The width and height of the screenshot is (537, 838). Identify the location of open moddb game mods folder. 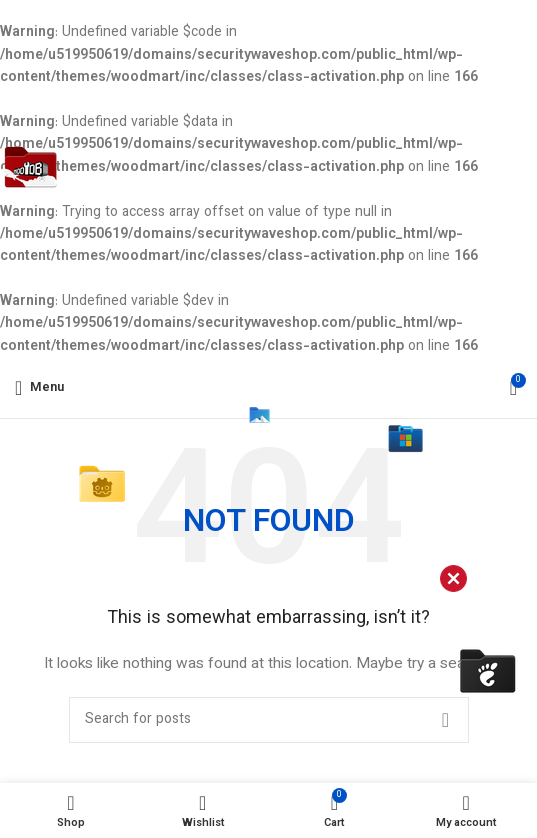
(30, 168).